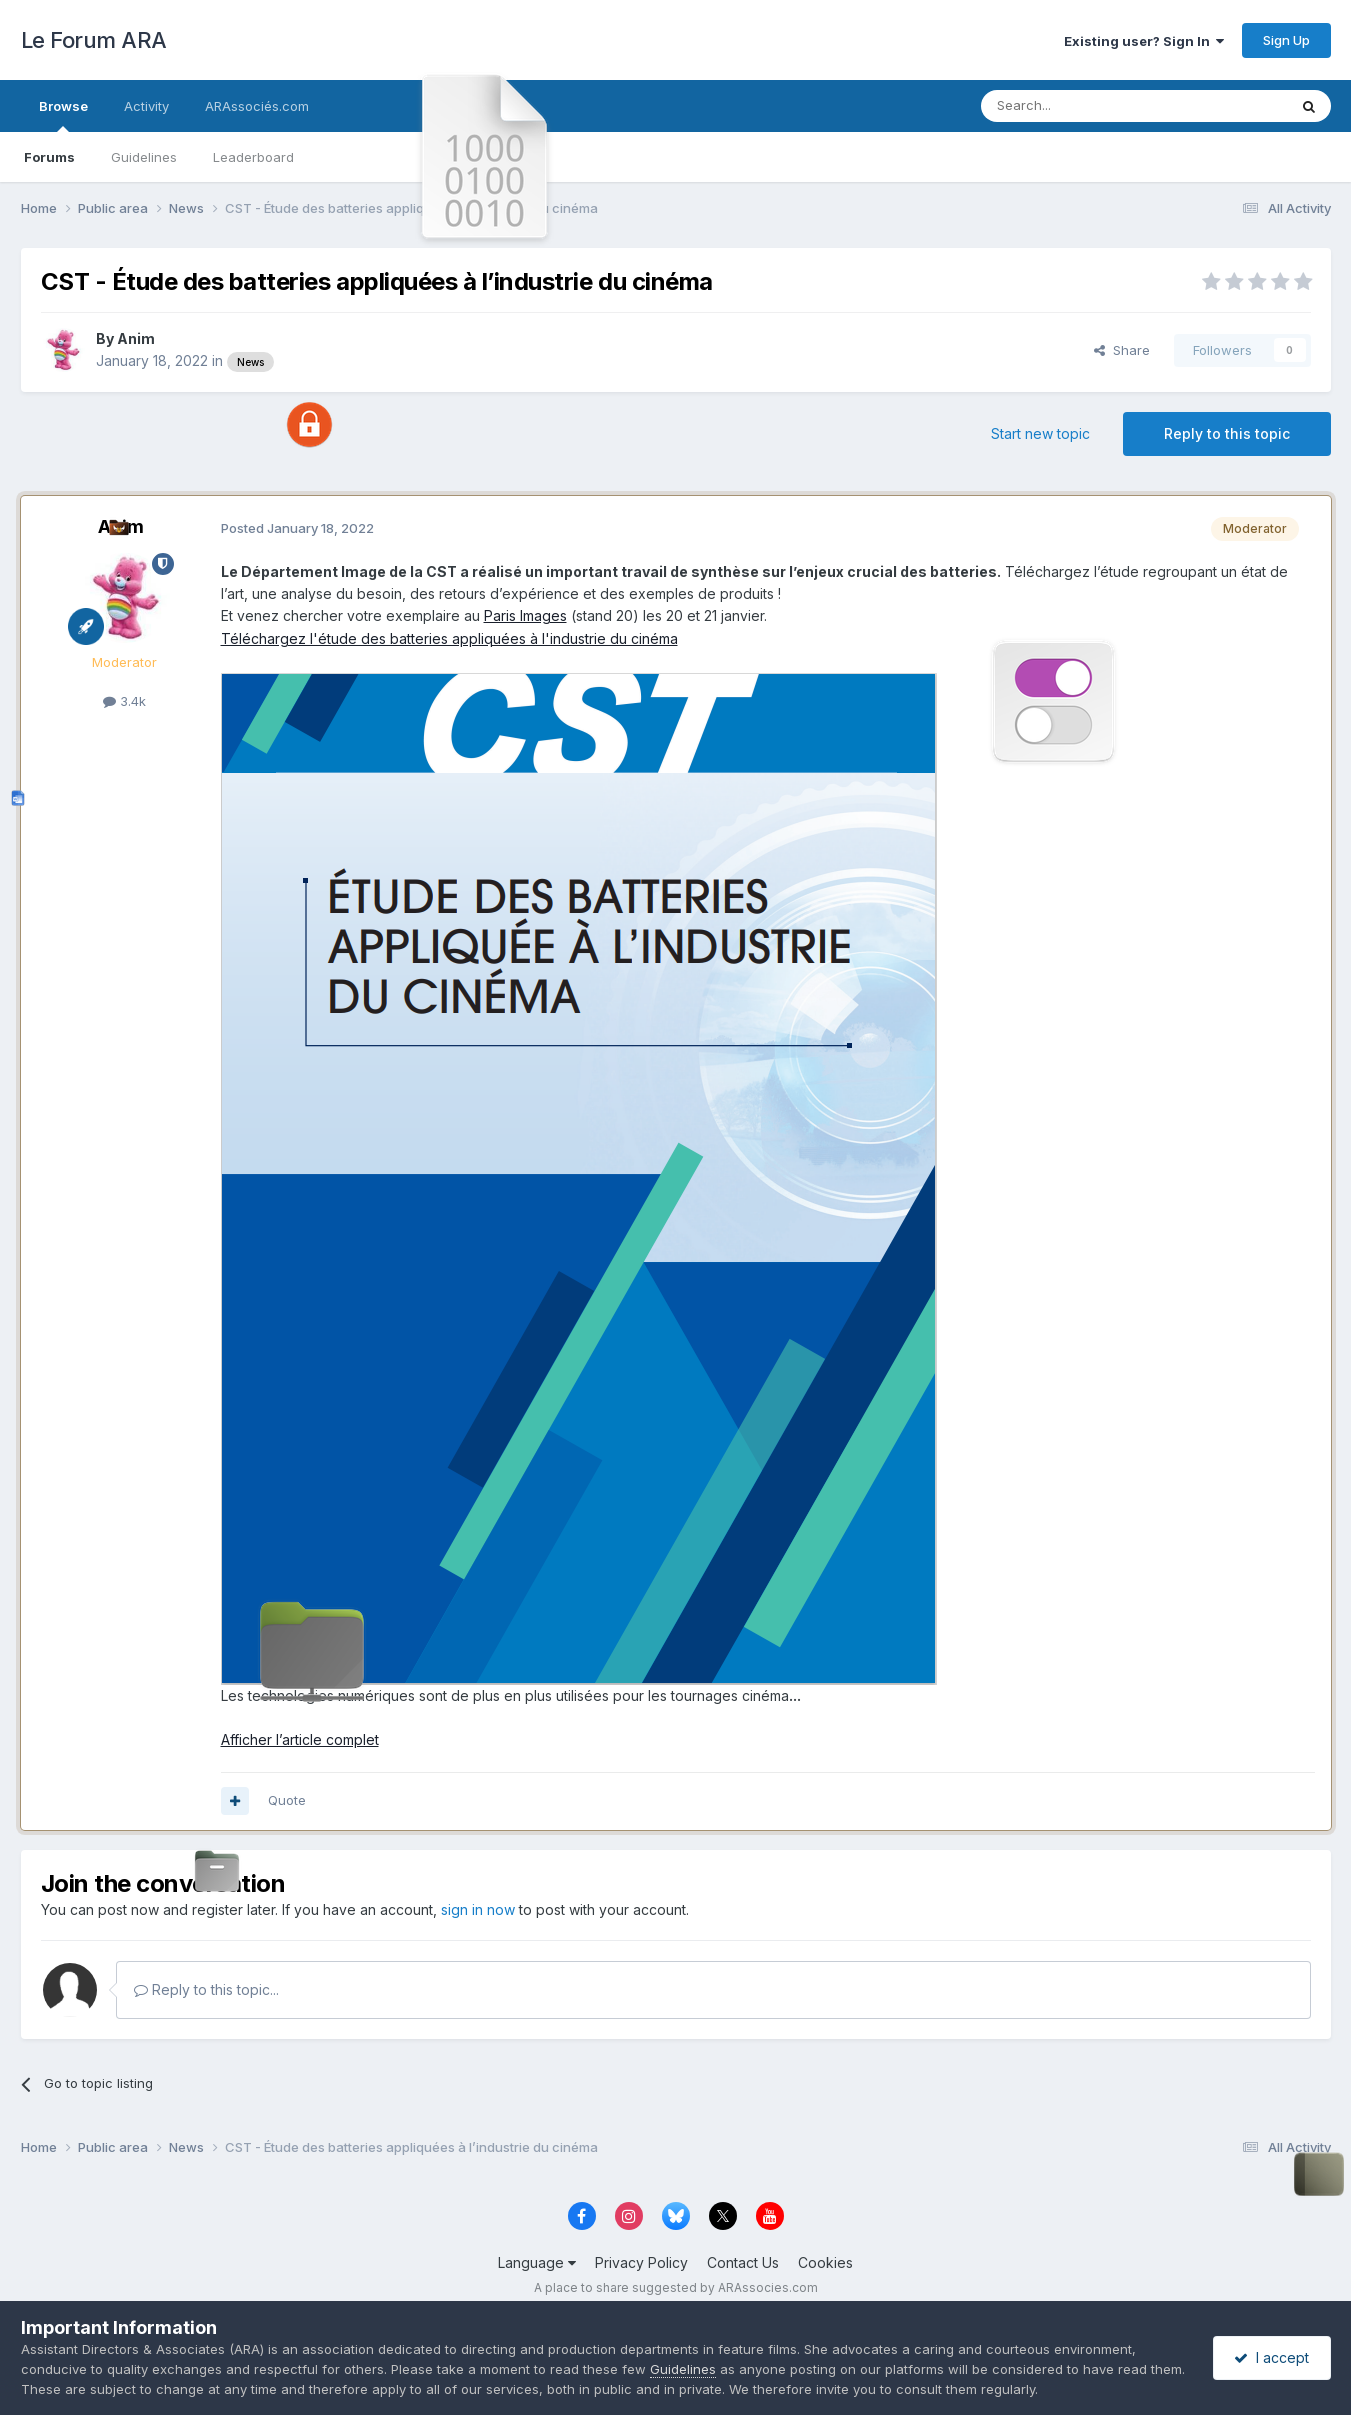 The height and width of the screenshot is (2415, 1351). What do you see at coordinates (18, 798) in the screenshot?
I see `a microsoft word document file` at bounding box center [18, 798].